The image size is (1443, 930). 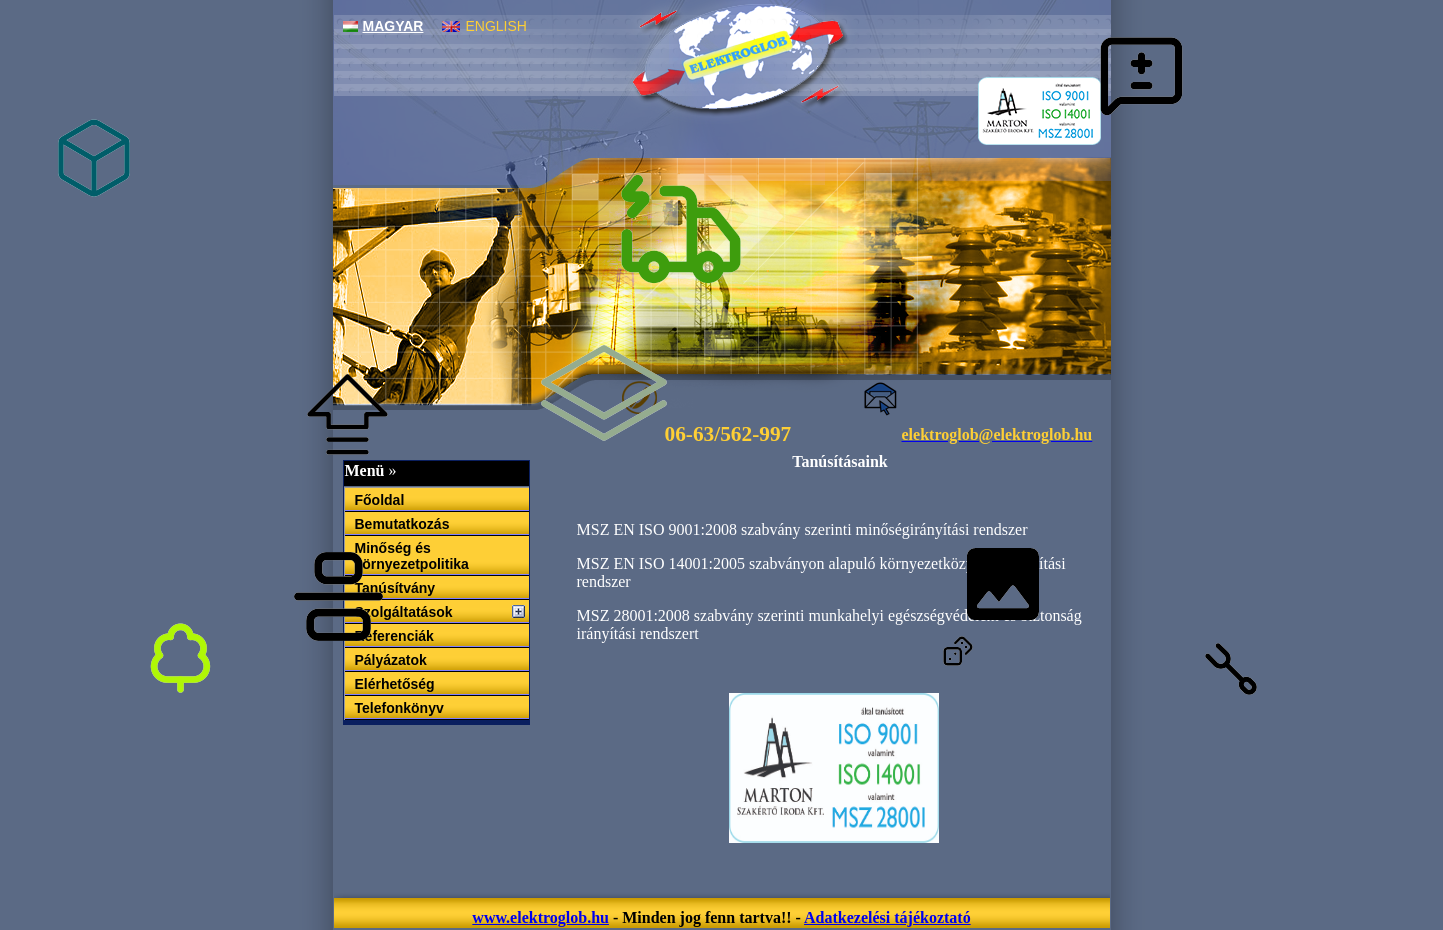 I want to click on view layers or stacked content, so click(x=604, y=395).